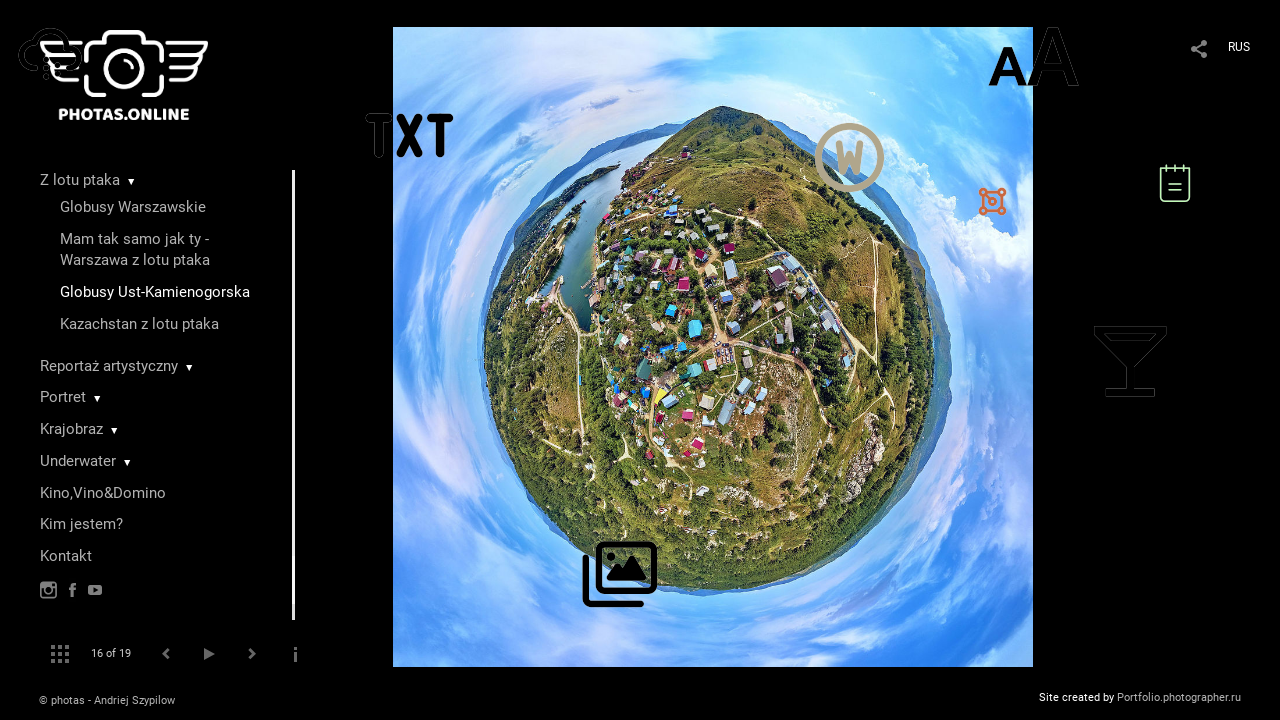 The width and height of the screenshot is (1280, 720). I want to click on indicates snowy weather conditions, so click(49, 51).